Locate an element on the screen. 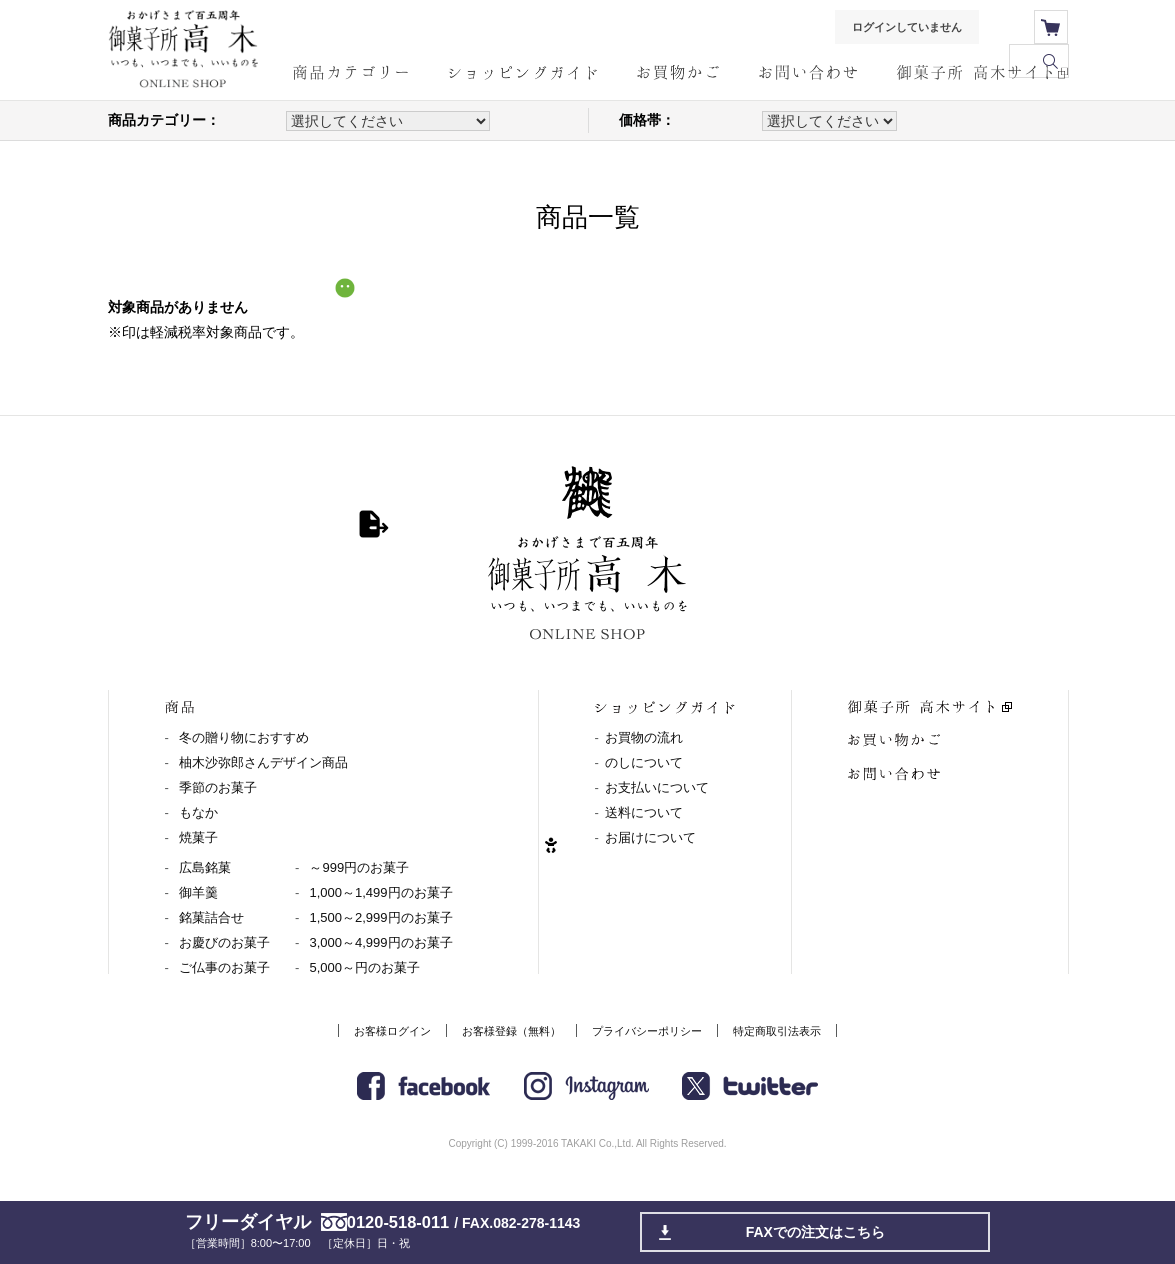  indicates a neutral or no-opinion response is located at coordinates (345, 288).